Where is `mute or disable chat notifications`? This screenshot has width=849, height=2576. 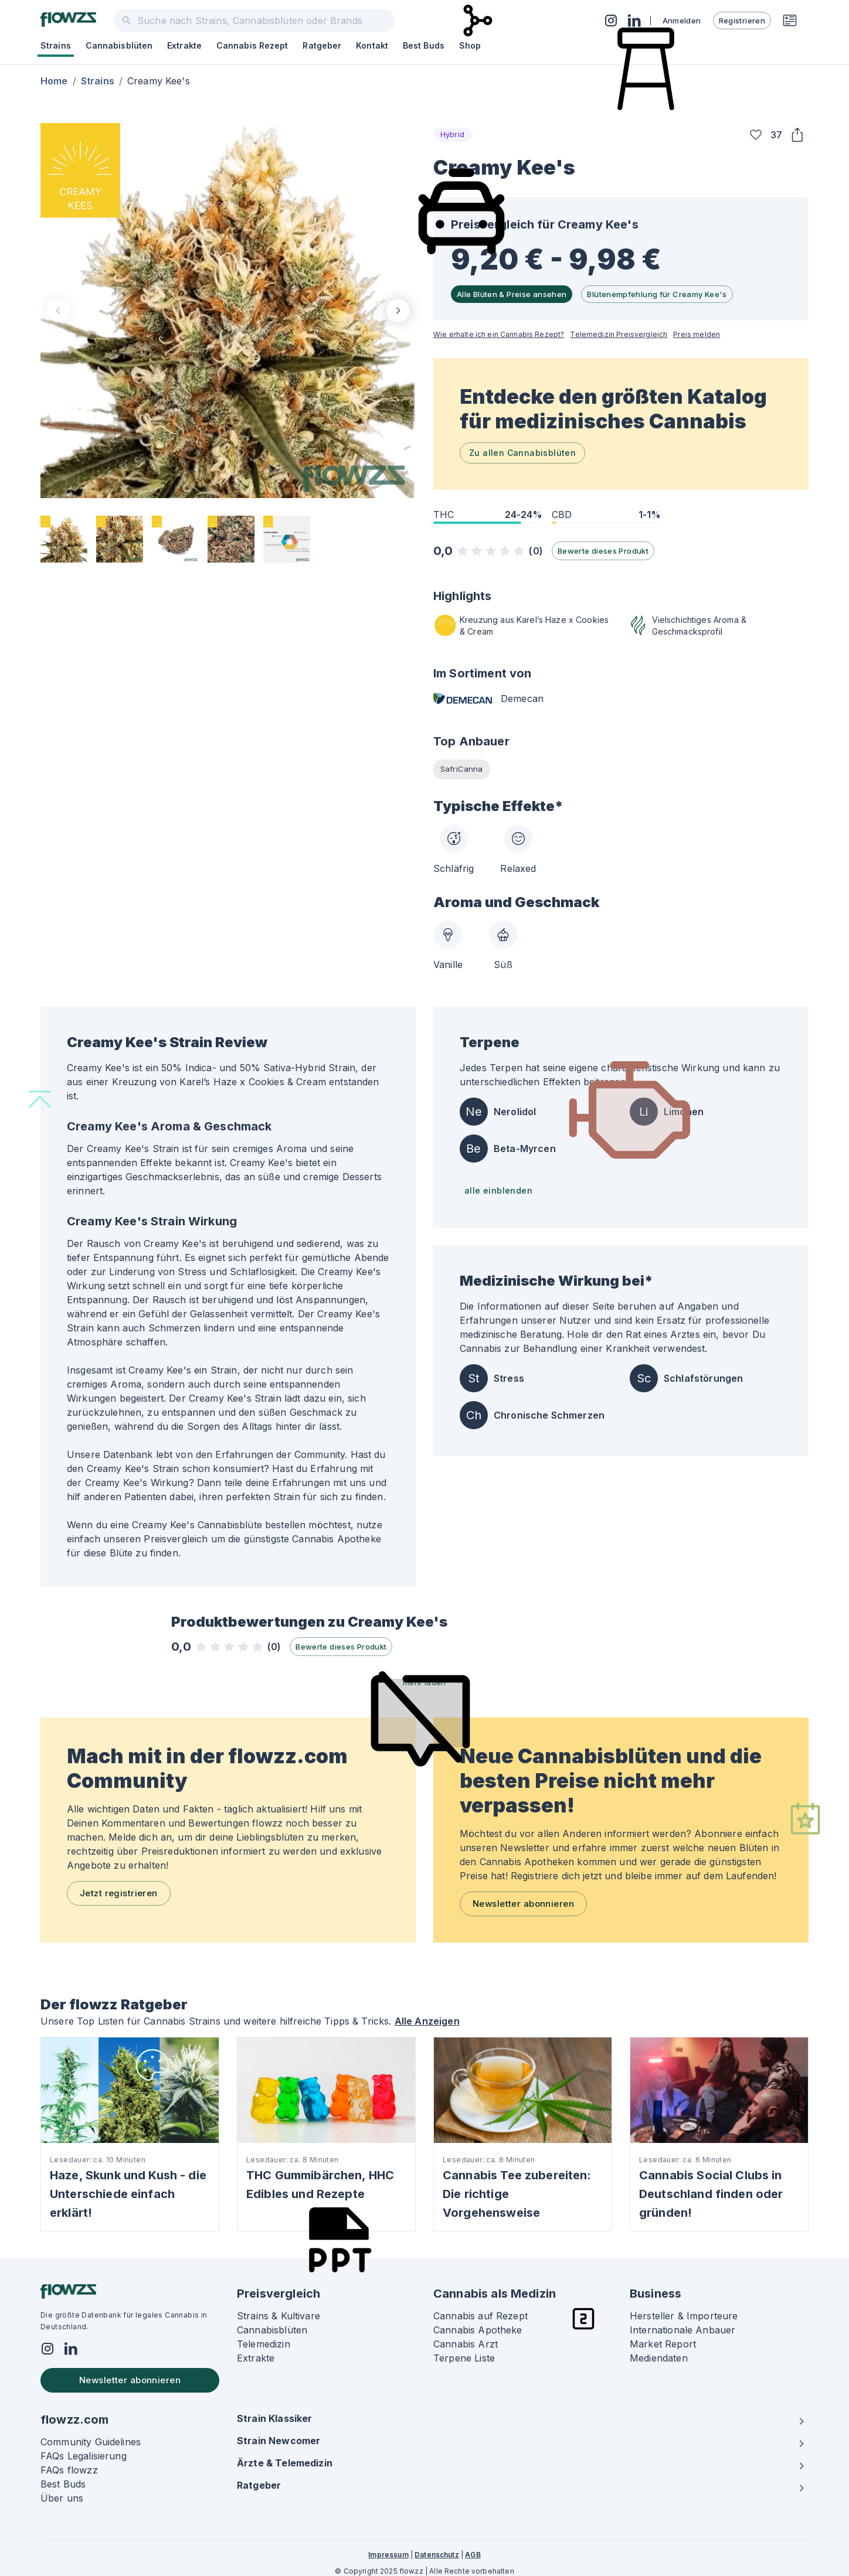
mute or disable chat notifications is located at coordinates (420, 1717).